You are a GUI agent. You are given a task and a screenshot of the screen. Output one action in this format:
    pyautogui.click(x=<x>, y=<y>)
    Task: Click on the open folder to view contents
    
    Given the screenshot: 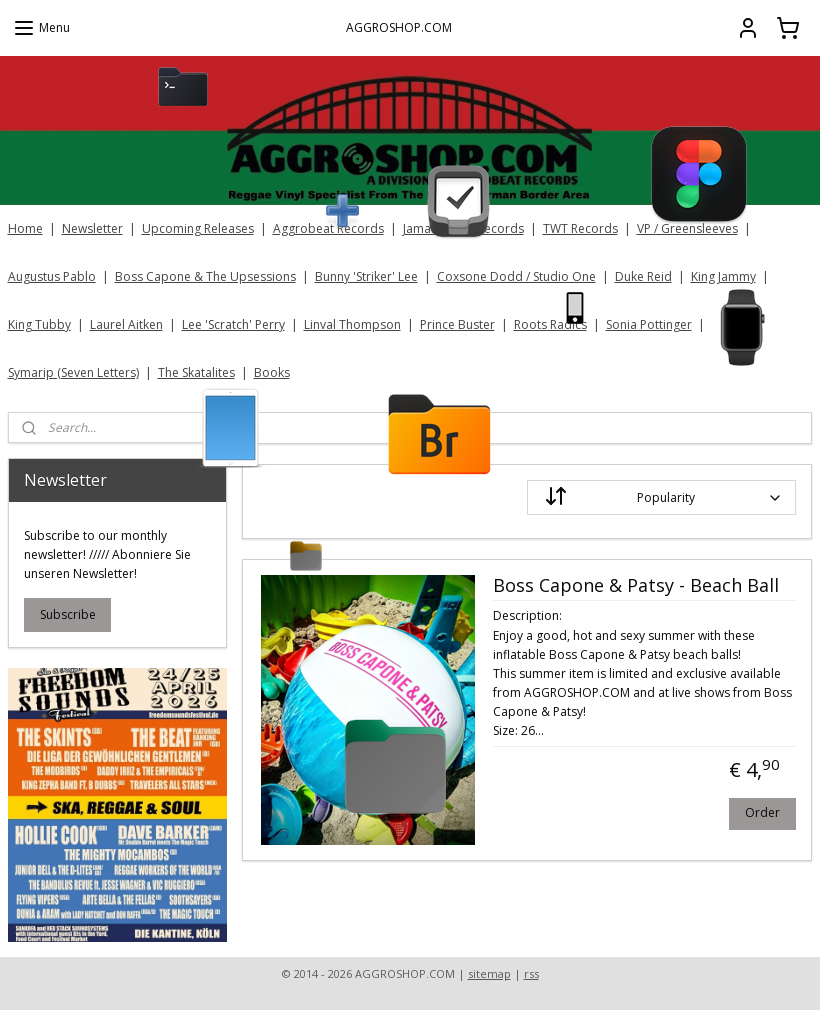 What is the action you would take?
    pyautogui.click(x=395, y=766)
    